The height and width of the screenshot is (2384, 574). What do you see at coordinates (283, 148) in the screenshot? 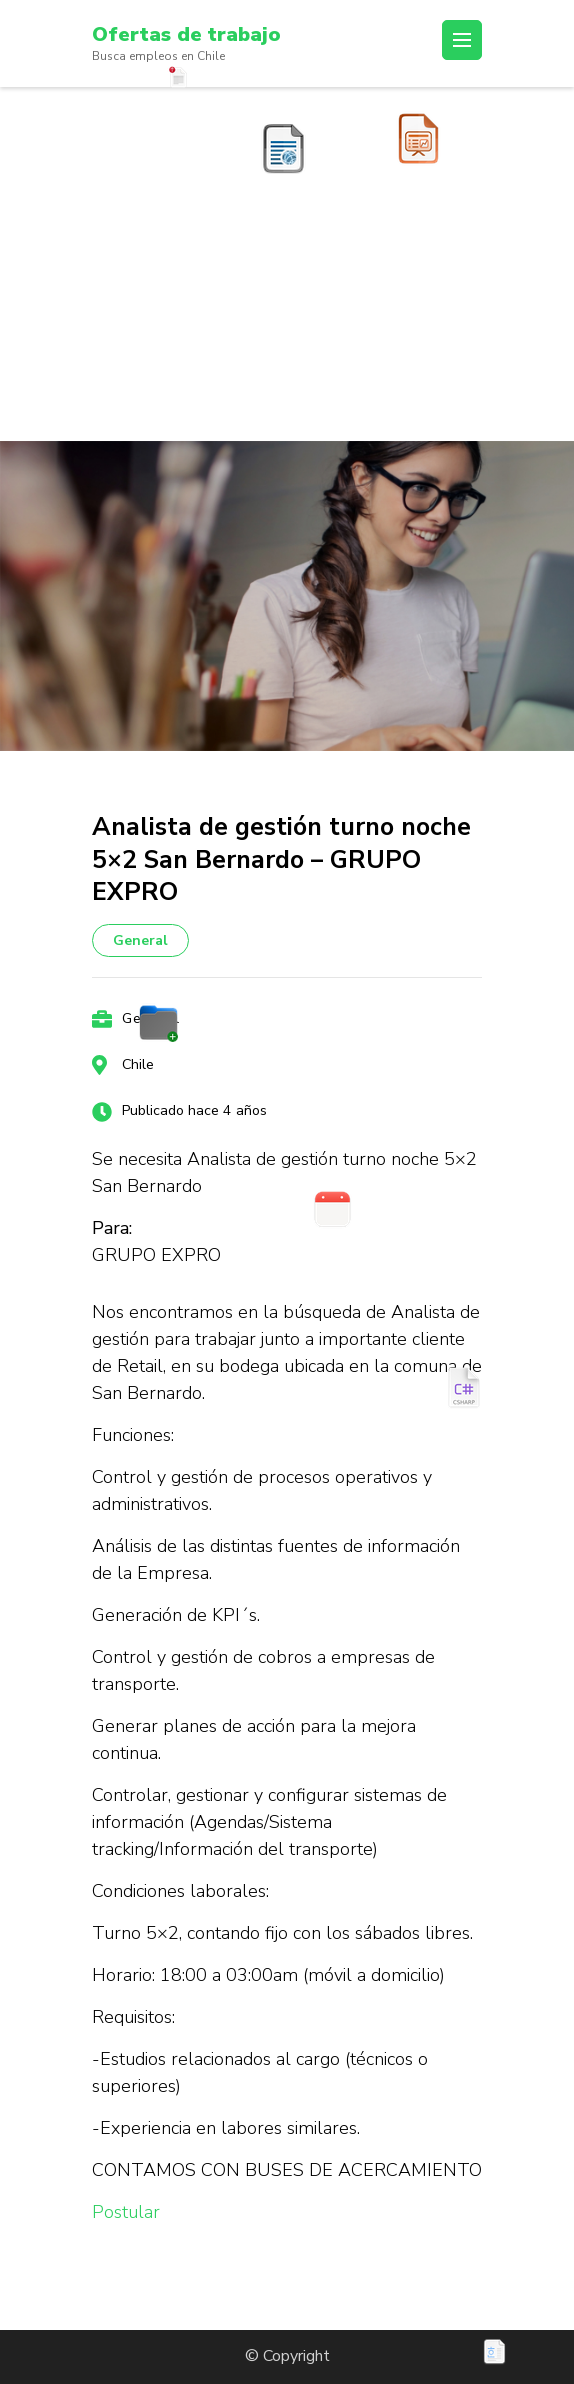
I see `libreoffice web template file type` at bounding box center [283, 148].